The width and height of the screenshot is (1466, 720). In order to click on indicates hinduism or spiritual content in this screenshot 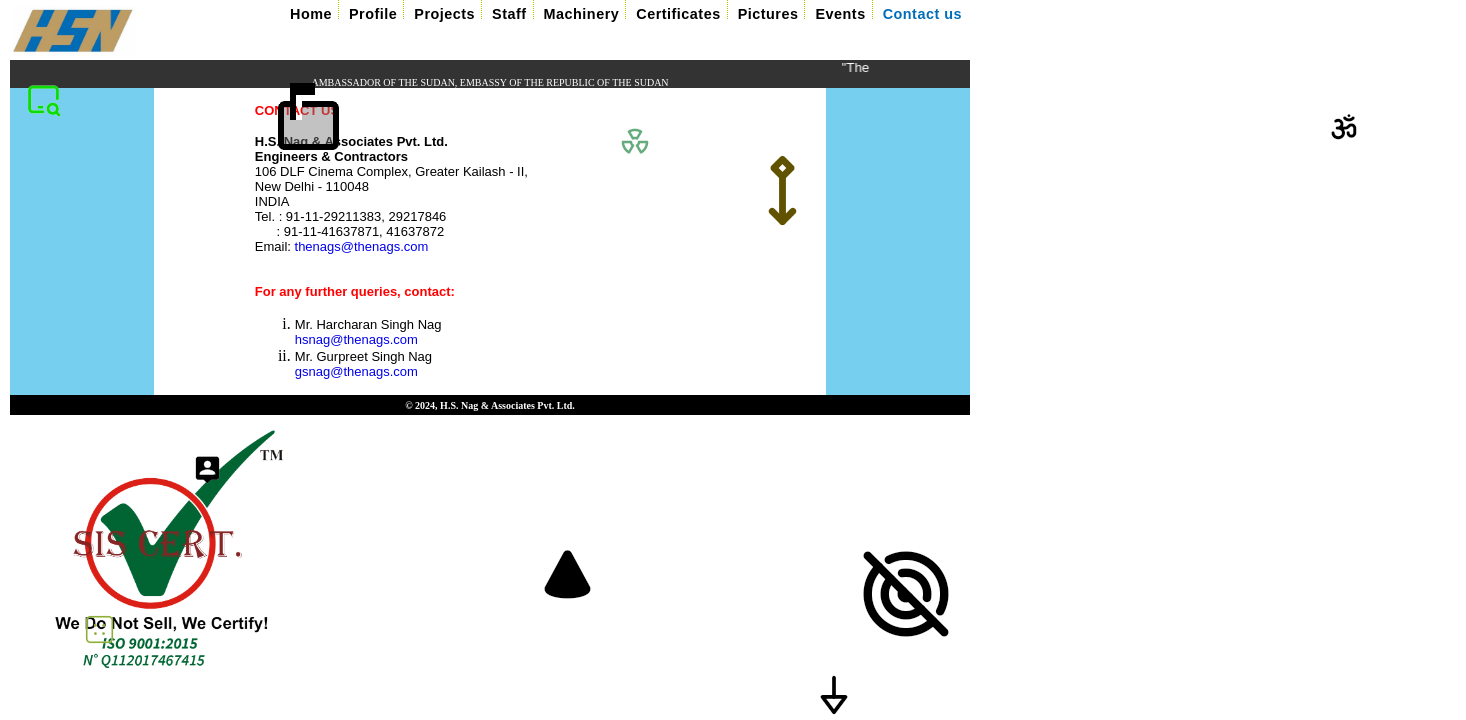, I will do `click(1343, 126)`.